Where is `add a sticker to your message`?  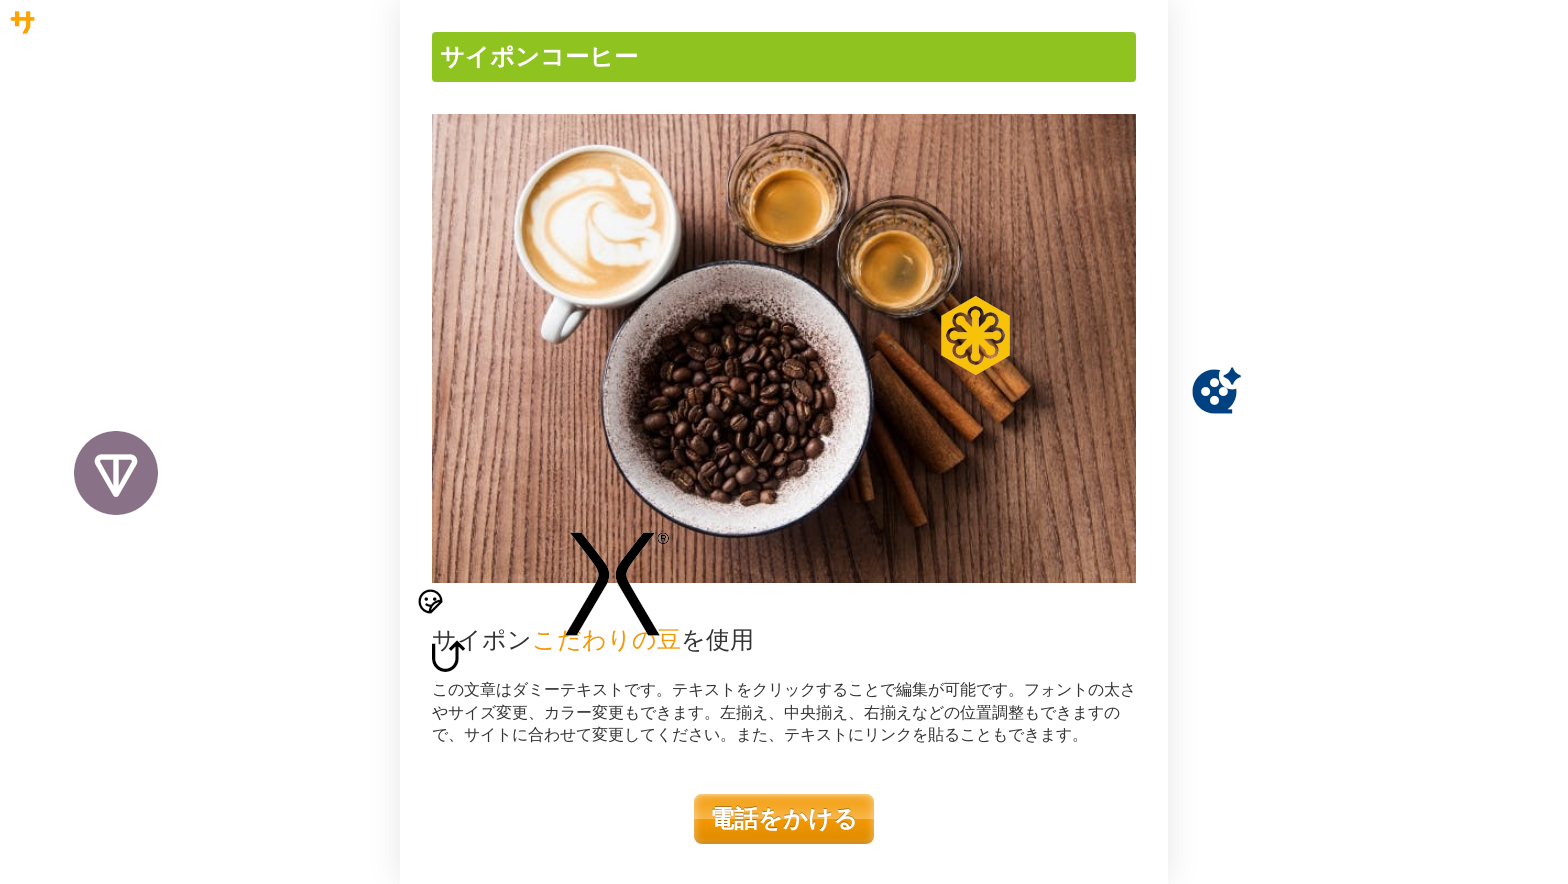
add a sticker to your message is located at coordinates (430, 601).